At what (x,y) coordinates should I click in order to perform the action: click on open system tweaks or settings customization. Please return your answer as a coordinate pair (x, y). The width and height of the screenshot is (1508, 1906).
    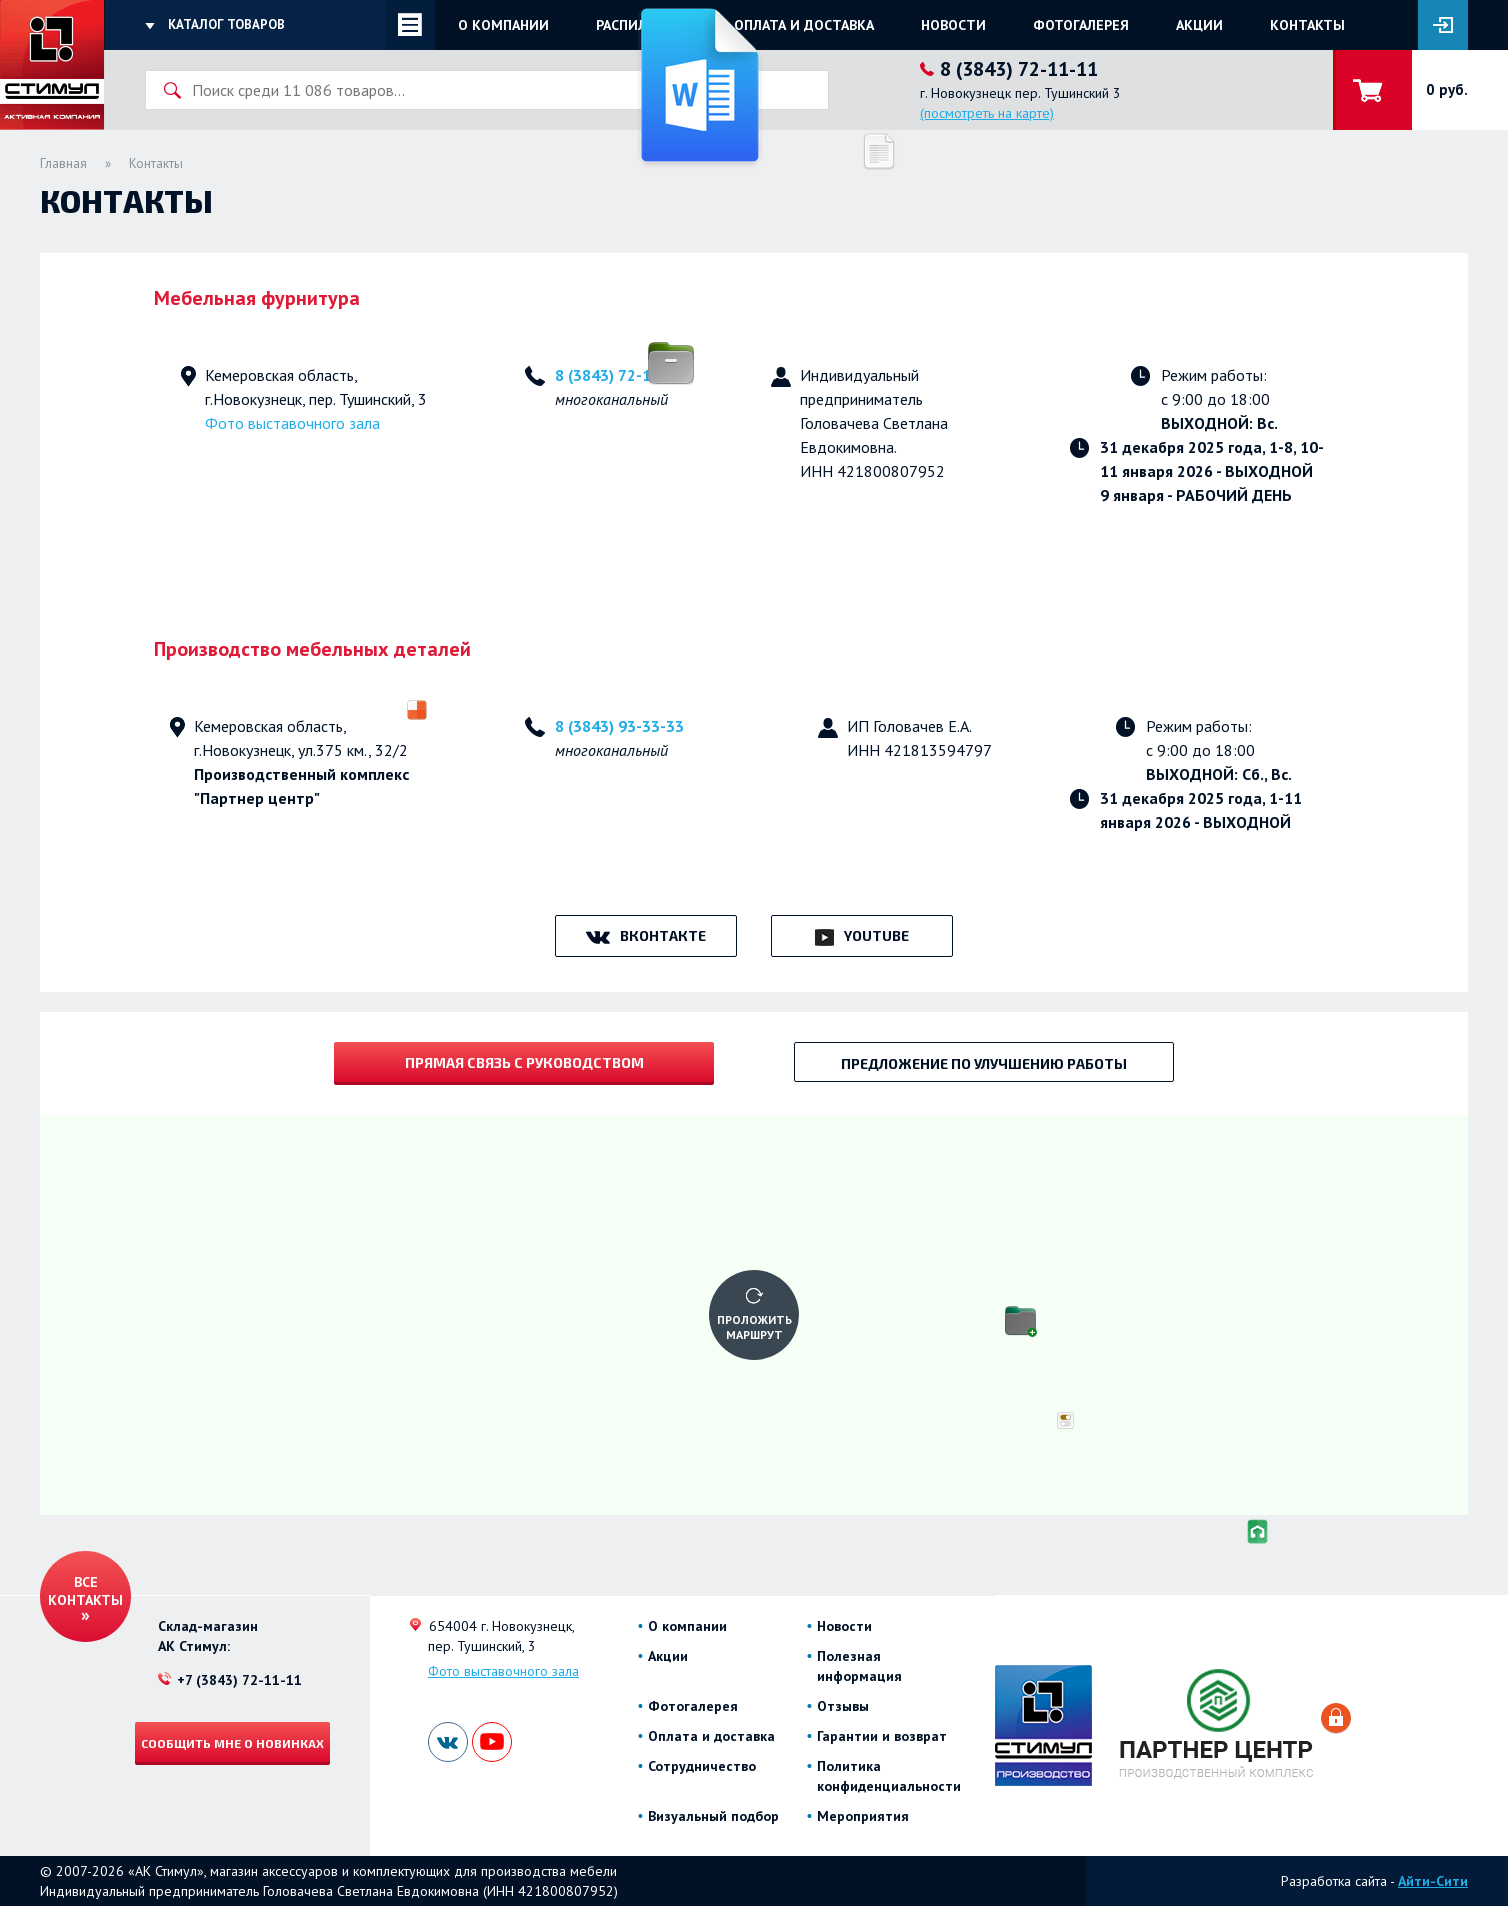
    Looking at the image, I should click on (1065, 1420).